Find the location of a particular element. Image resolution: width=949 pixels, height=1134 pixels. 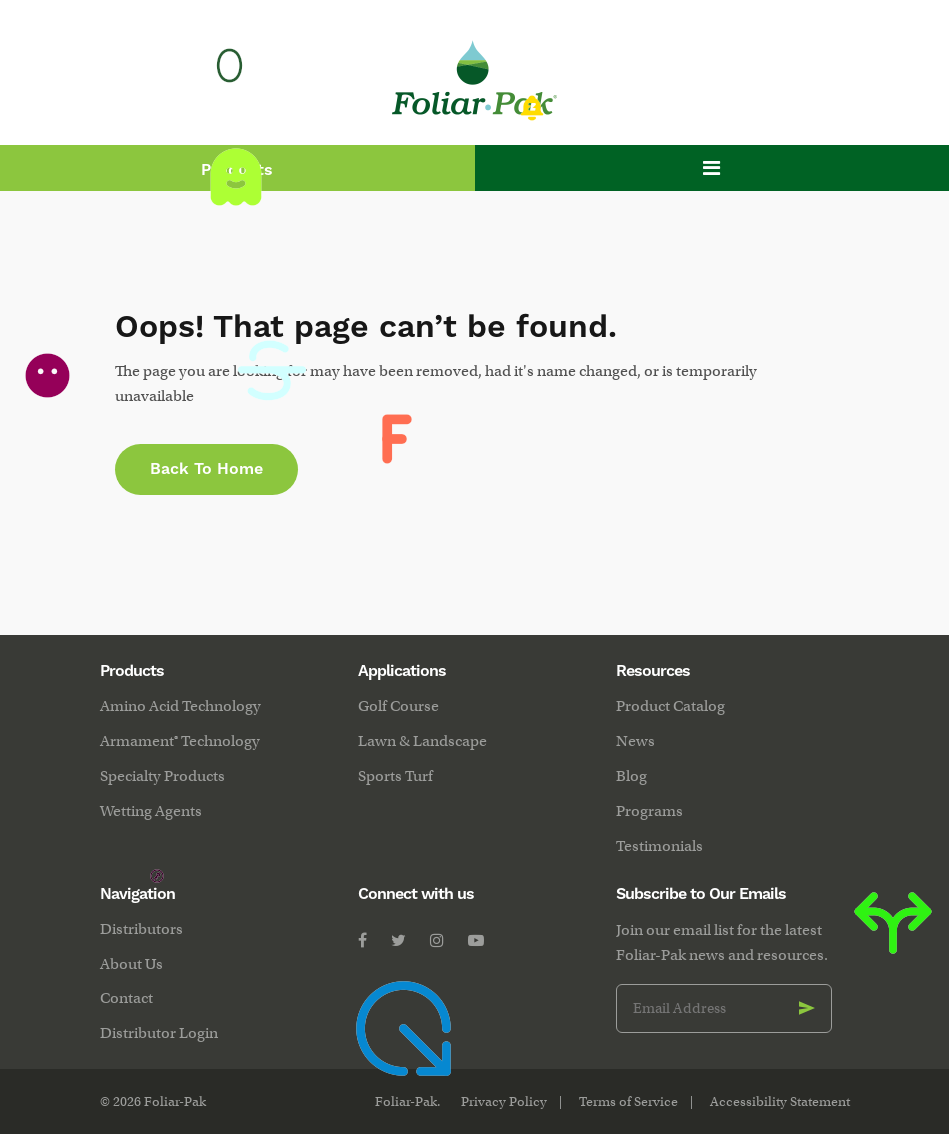

indicates neutral or no feedback given is located at coordinates (47, 375).